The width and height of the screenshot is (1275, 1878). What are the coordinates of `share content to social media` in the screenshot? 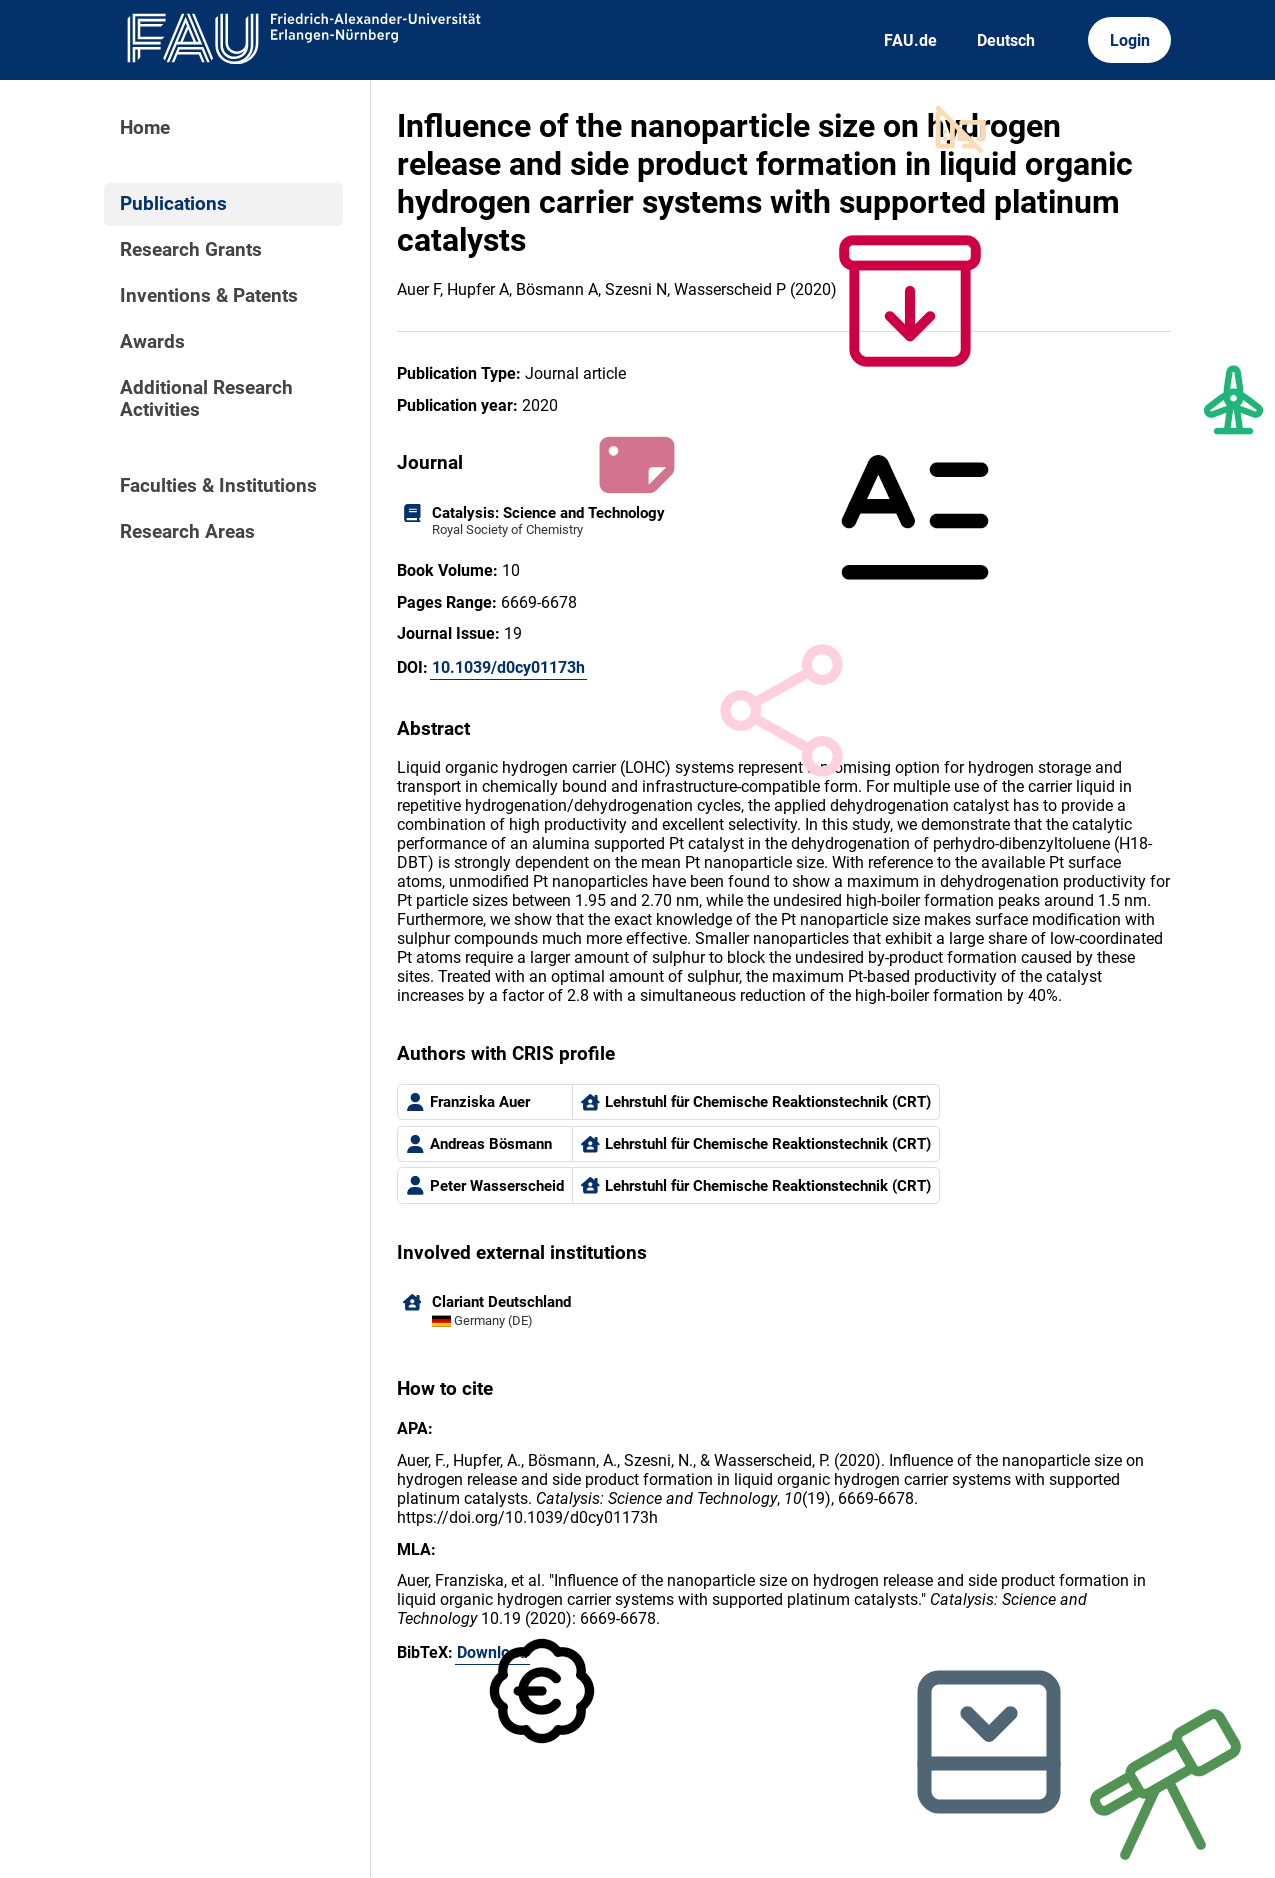 It's located at (781, 710).